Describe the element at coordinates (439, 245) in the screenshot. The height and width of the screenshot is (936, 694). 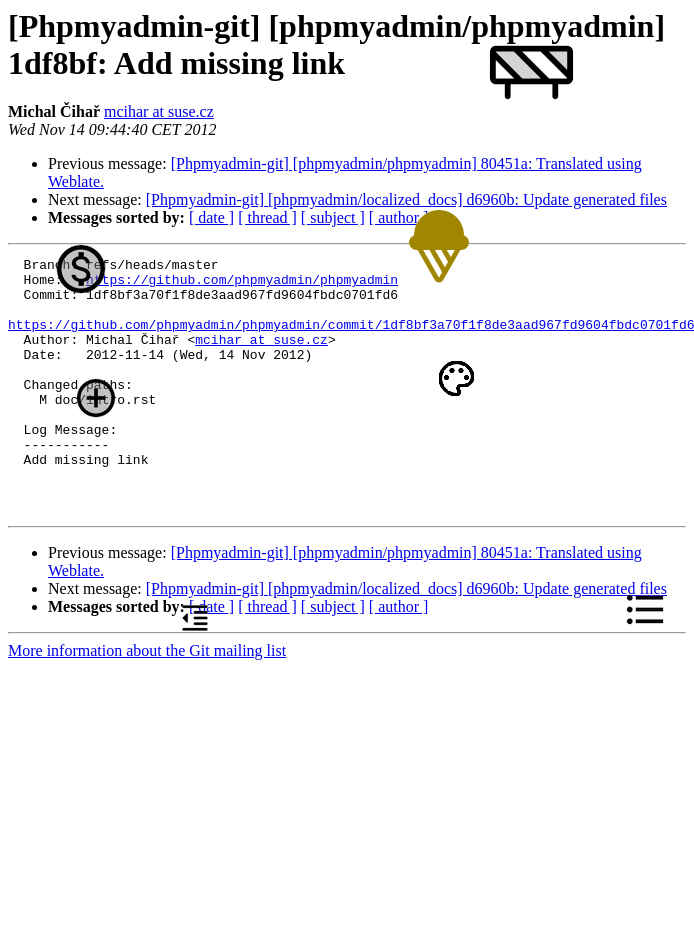
I see `browse dessert or ice cream options` at that location.